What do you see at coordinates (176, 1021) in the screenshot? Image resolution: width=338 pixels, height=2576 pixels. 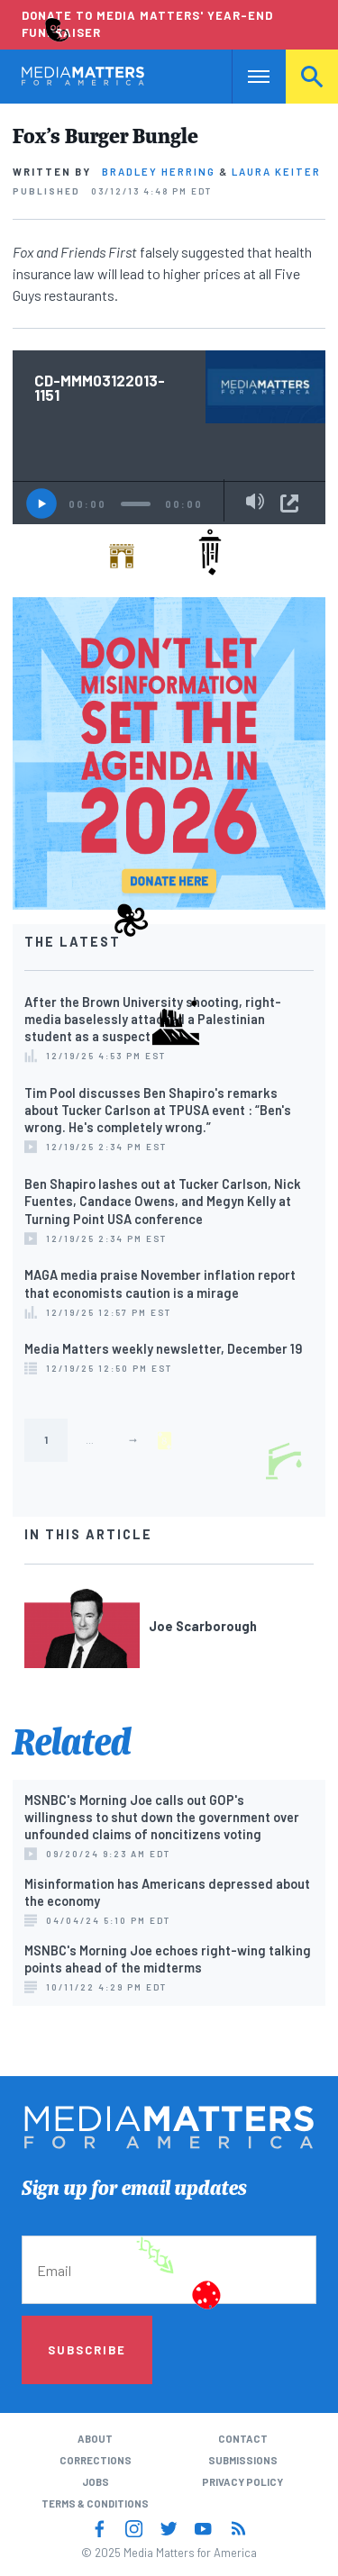 I see `navigate to Monument Valley game` at bounding box center [176, 1021].